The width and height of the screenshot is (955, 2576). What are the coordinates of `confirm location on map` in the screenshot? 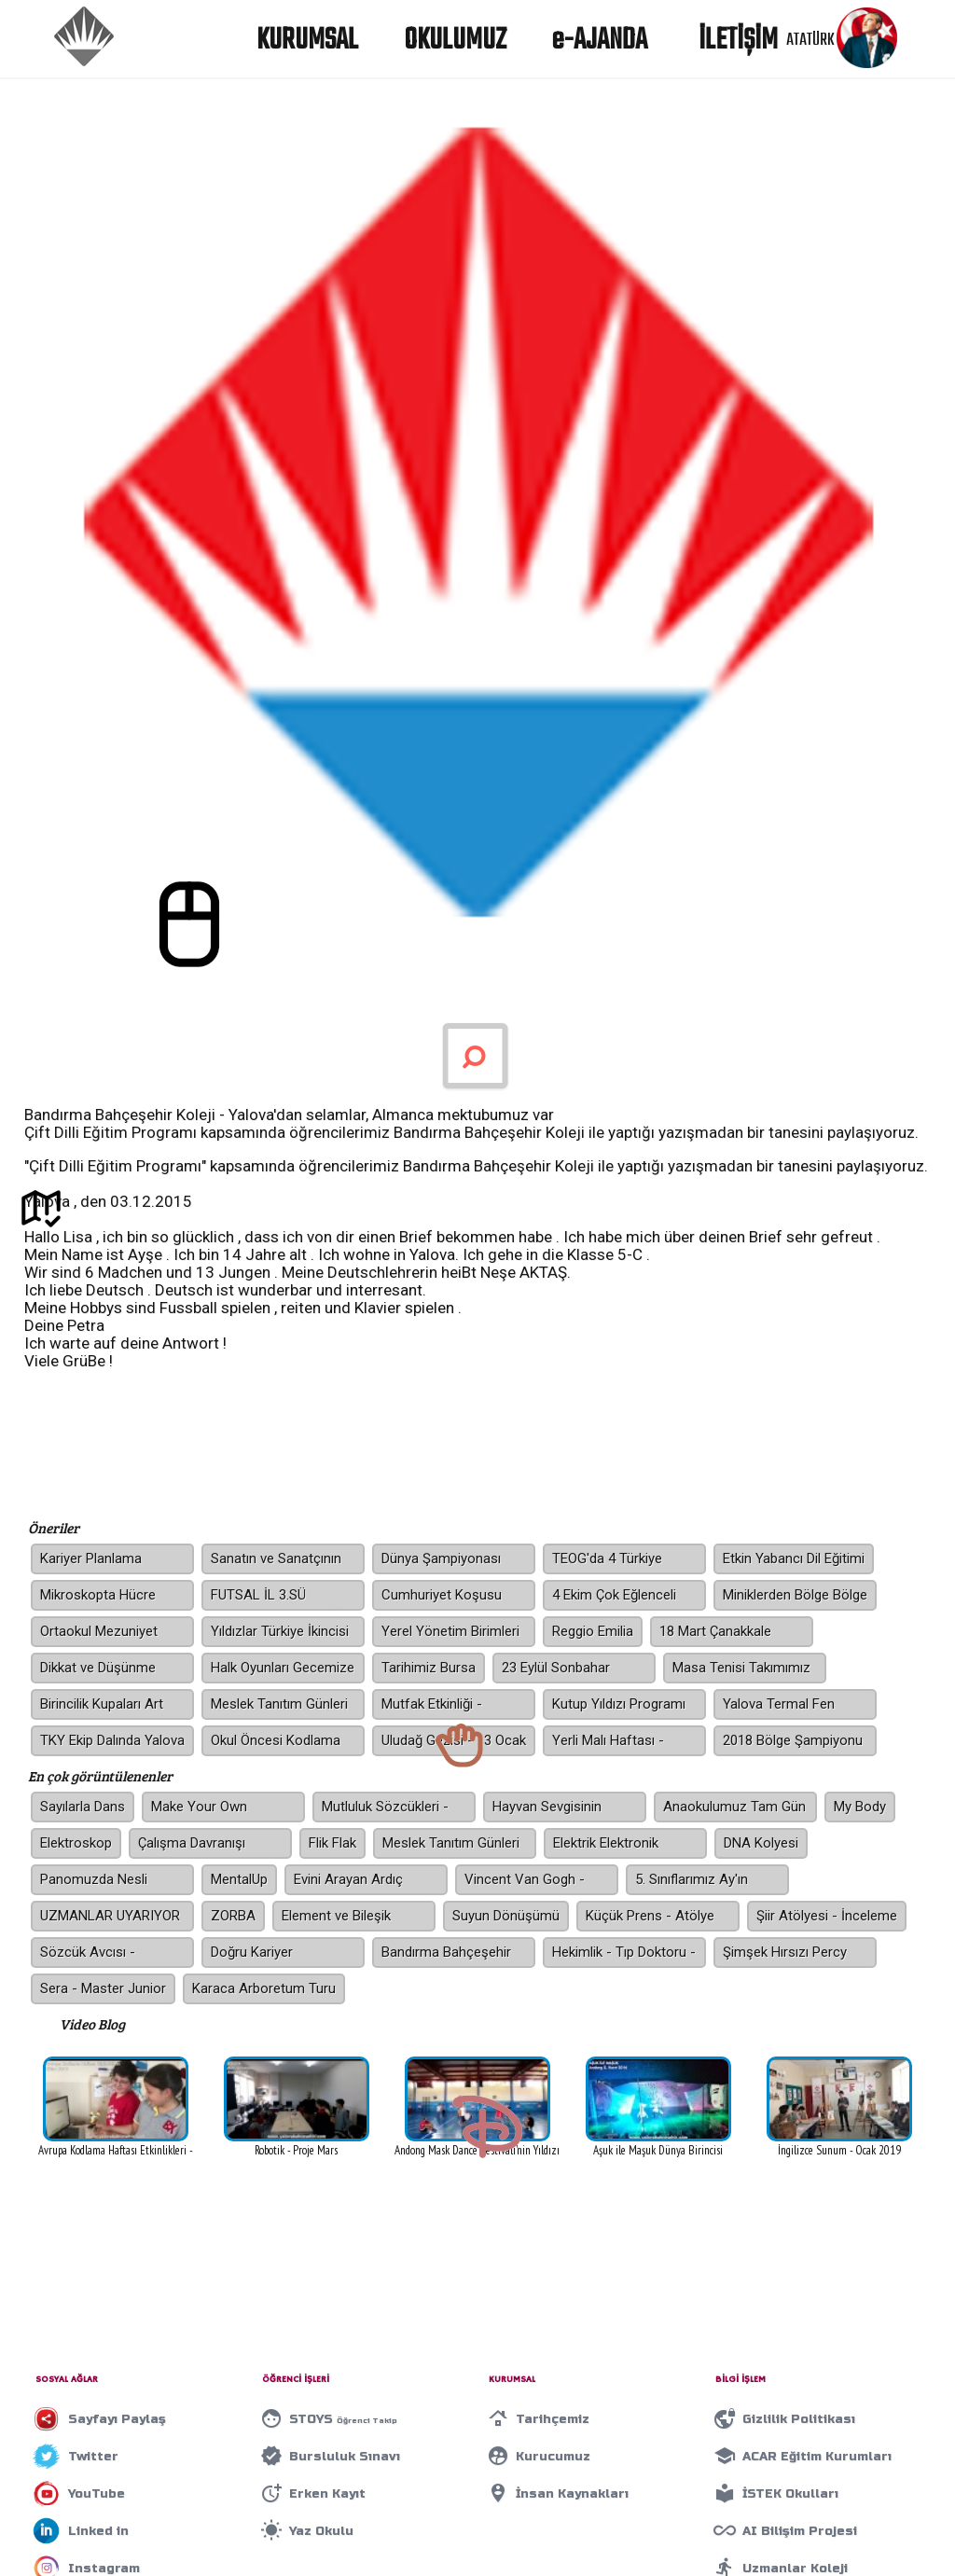 It's located at (41, 1208).